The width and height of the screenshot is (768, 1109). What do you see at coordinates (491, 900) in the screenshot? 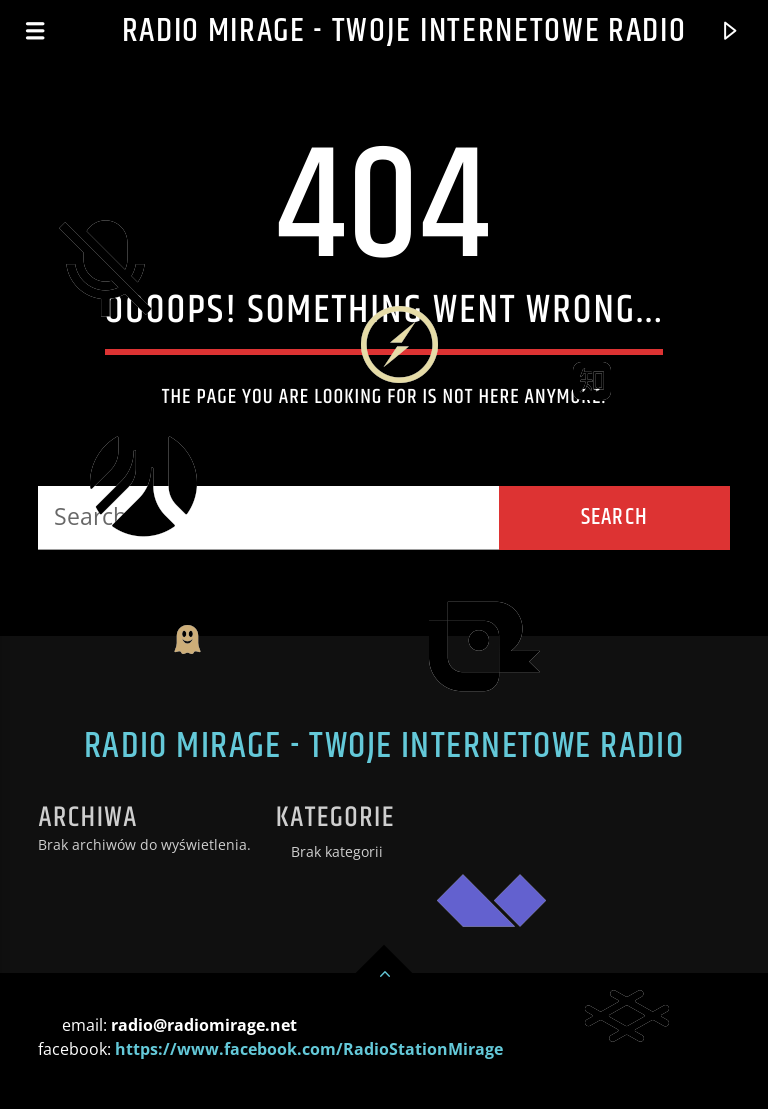
I see `Alpine.js framework logo` at bounding box center [491, 900].